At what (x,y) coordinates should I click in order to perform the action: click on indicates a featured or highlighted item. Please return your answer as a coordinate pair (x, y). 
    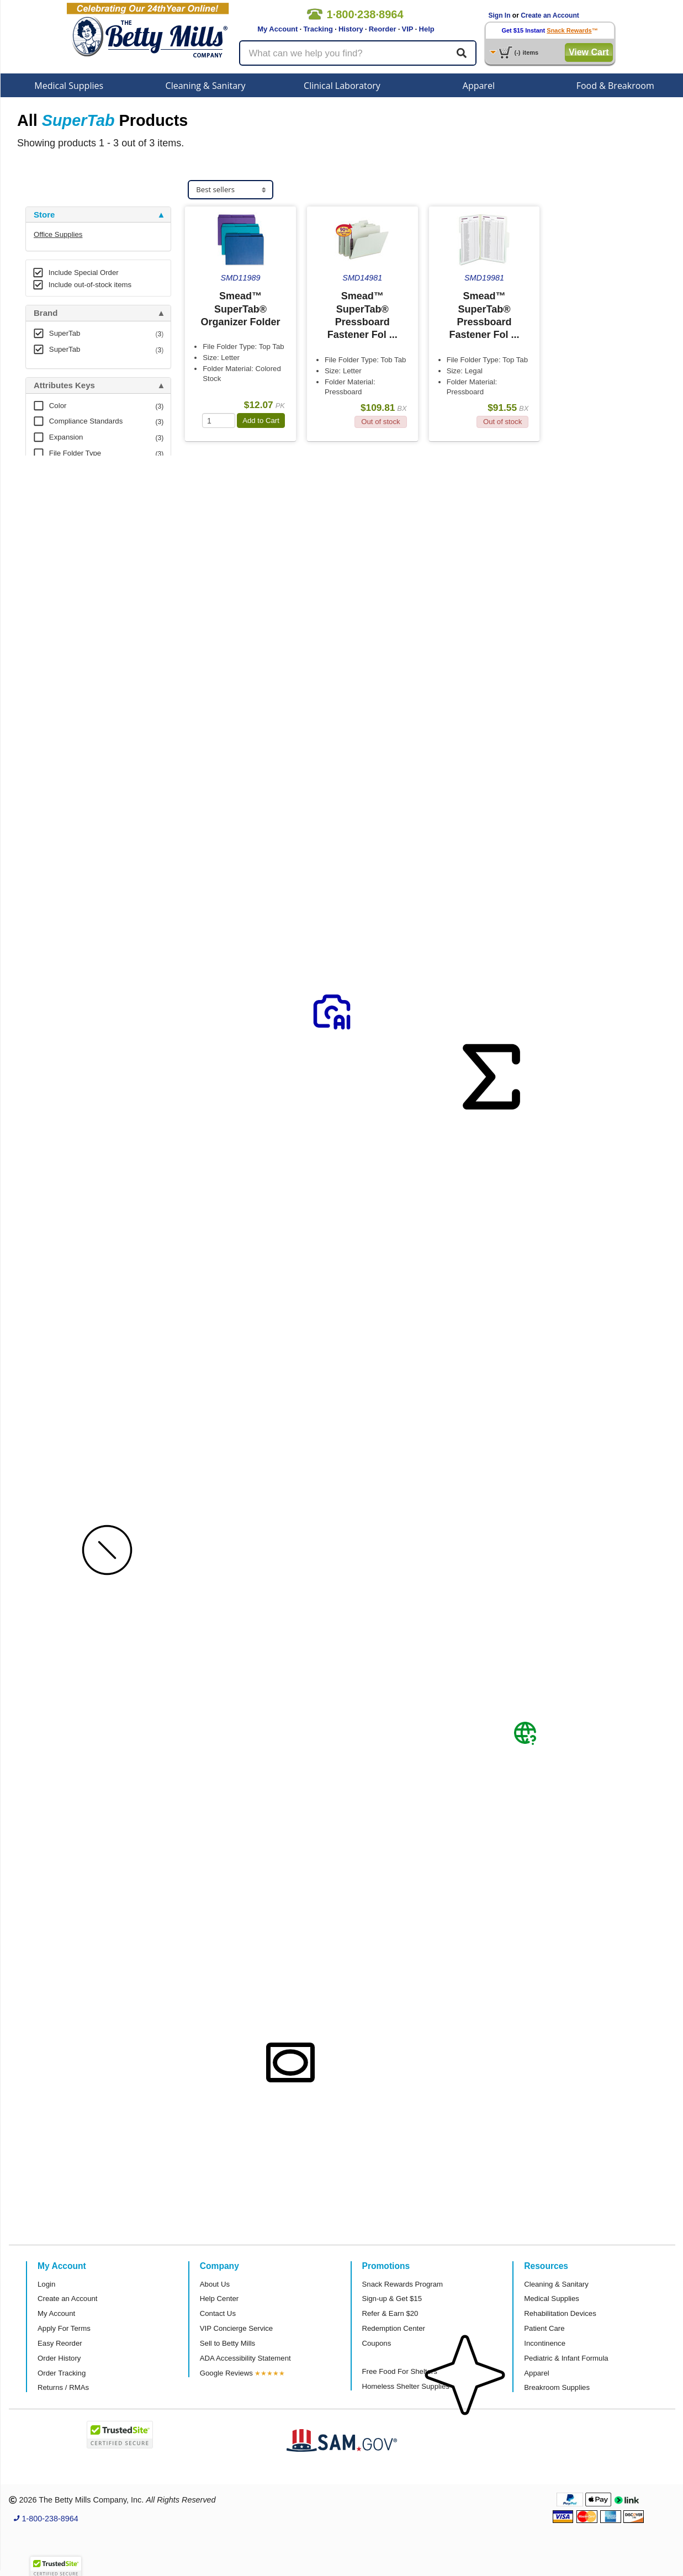
    Looking at the image, I should click on (465, 2375).